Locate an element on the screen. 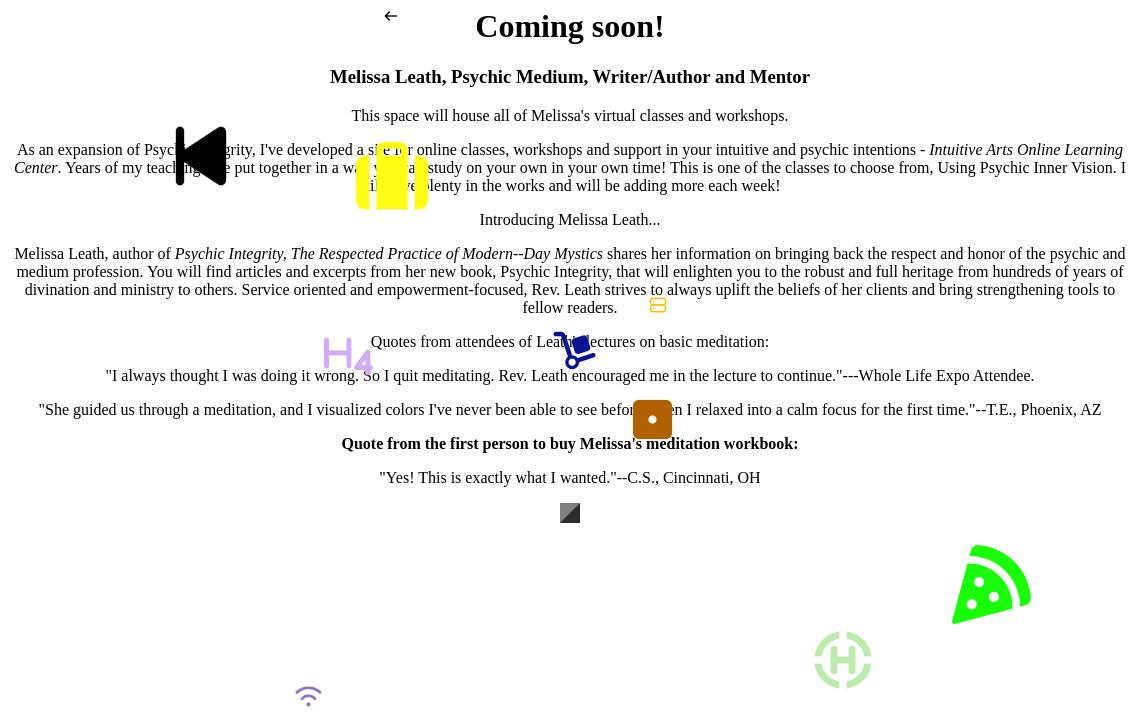  go to previous track is located at coordinates (201, 156).